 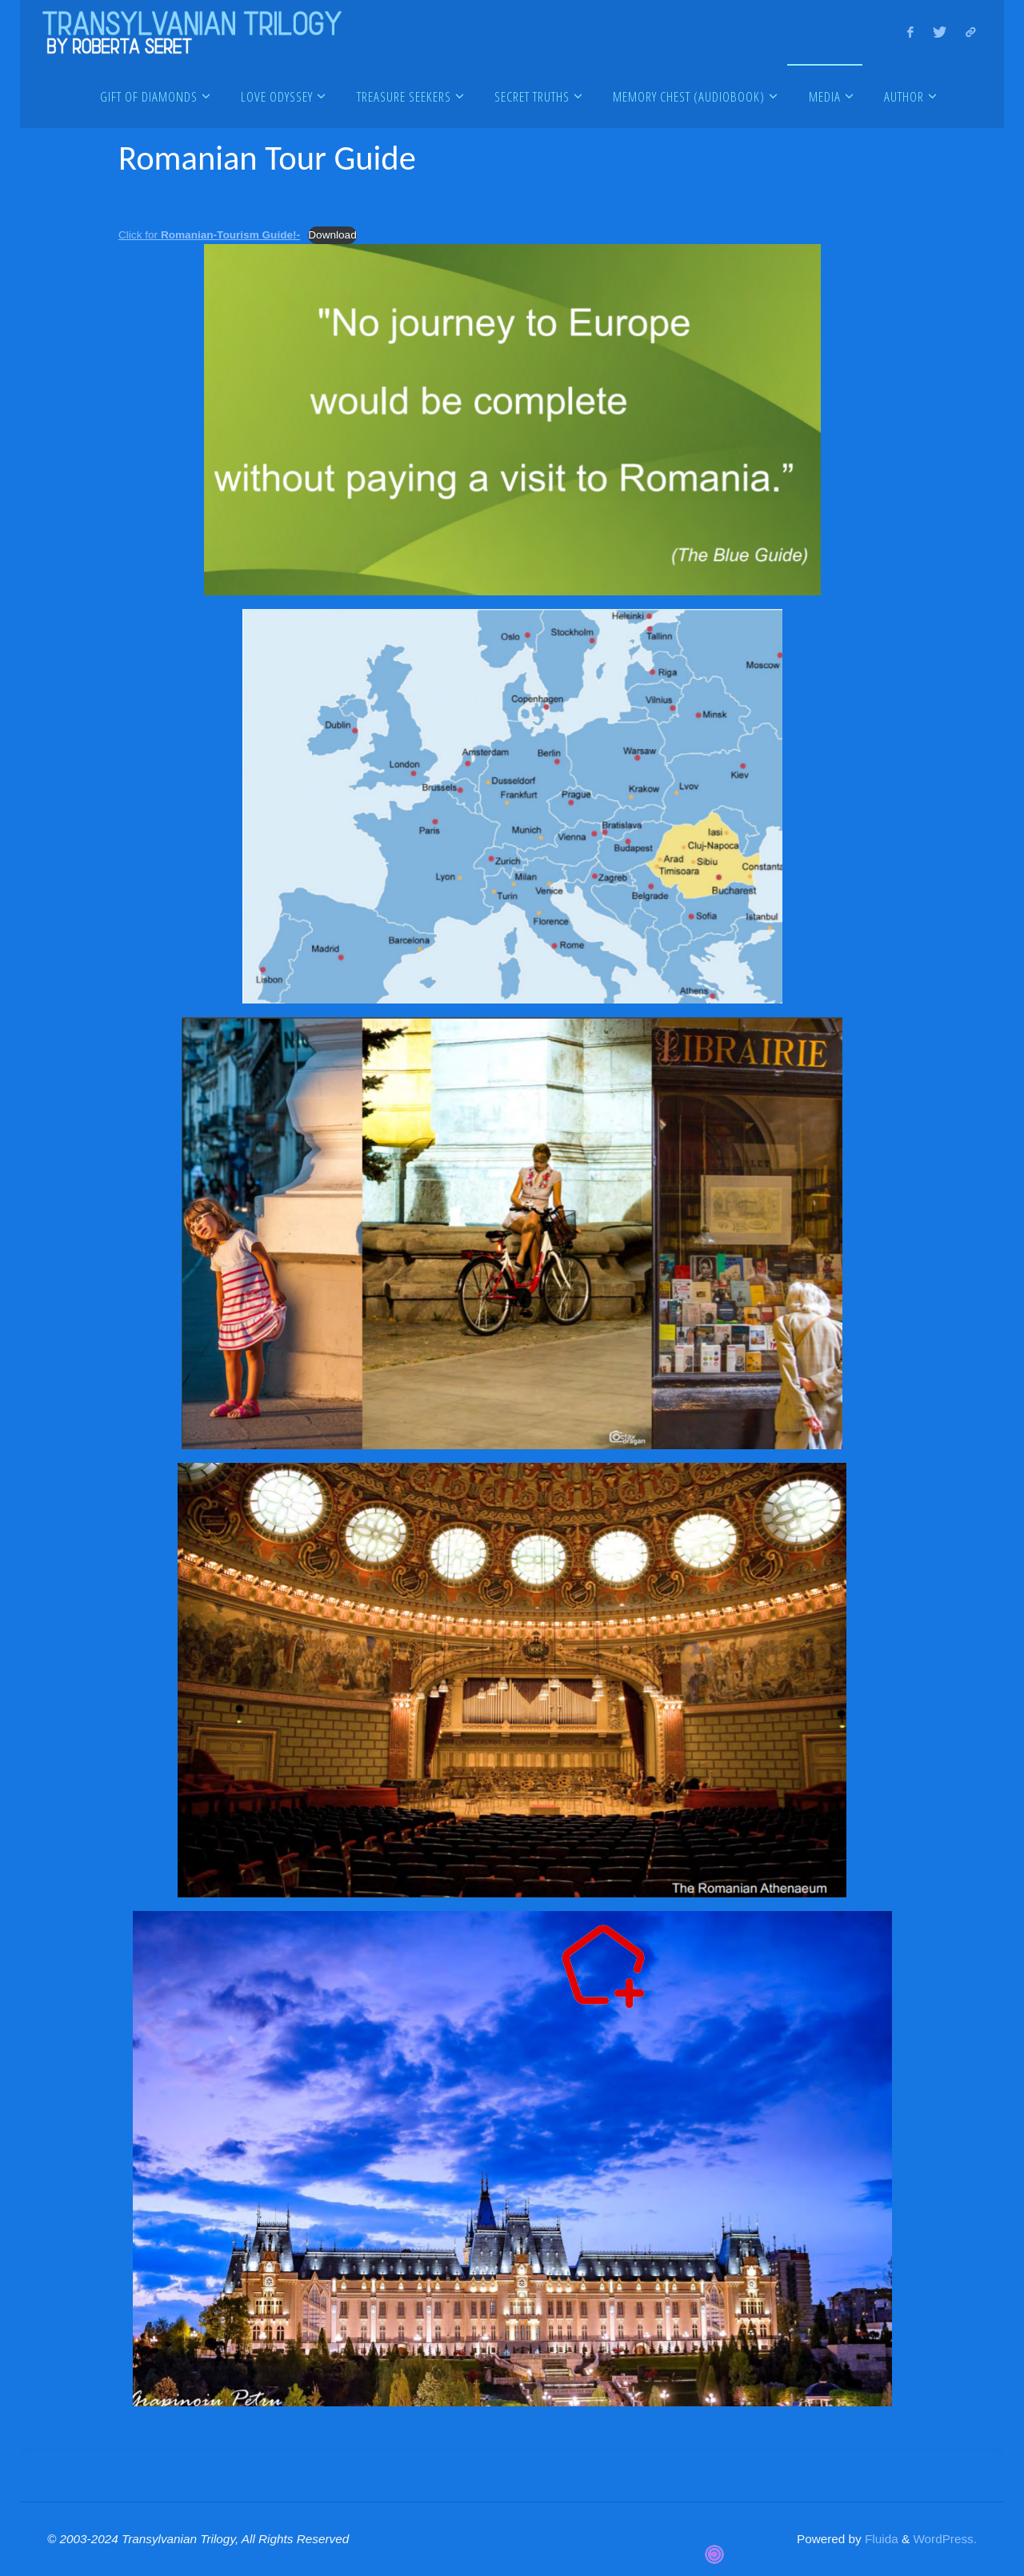 What do you see at coordinates (714, 2554) in the screenshot?
I see `indicates copyleft licensing status` at bounding box center [714, 2554].